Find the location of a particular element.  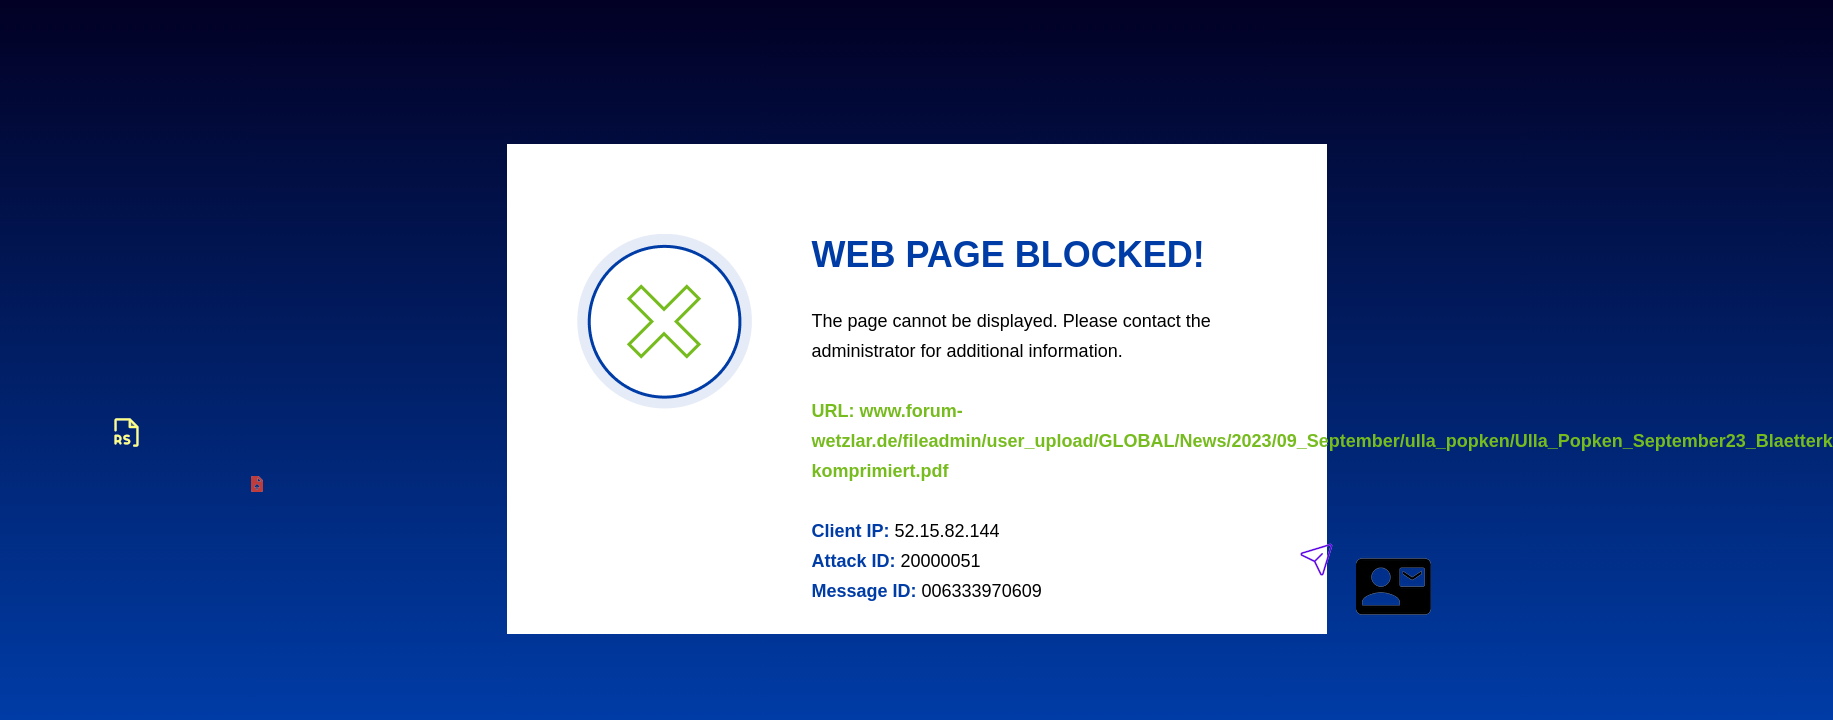

view contact email information is located at coordinates (1393, 586).